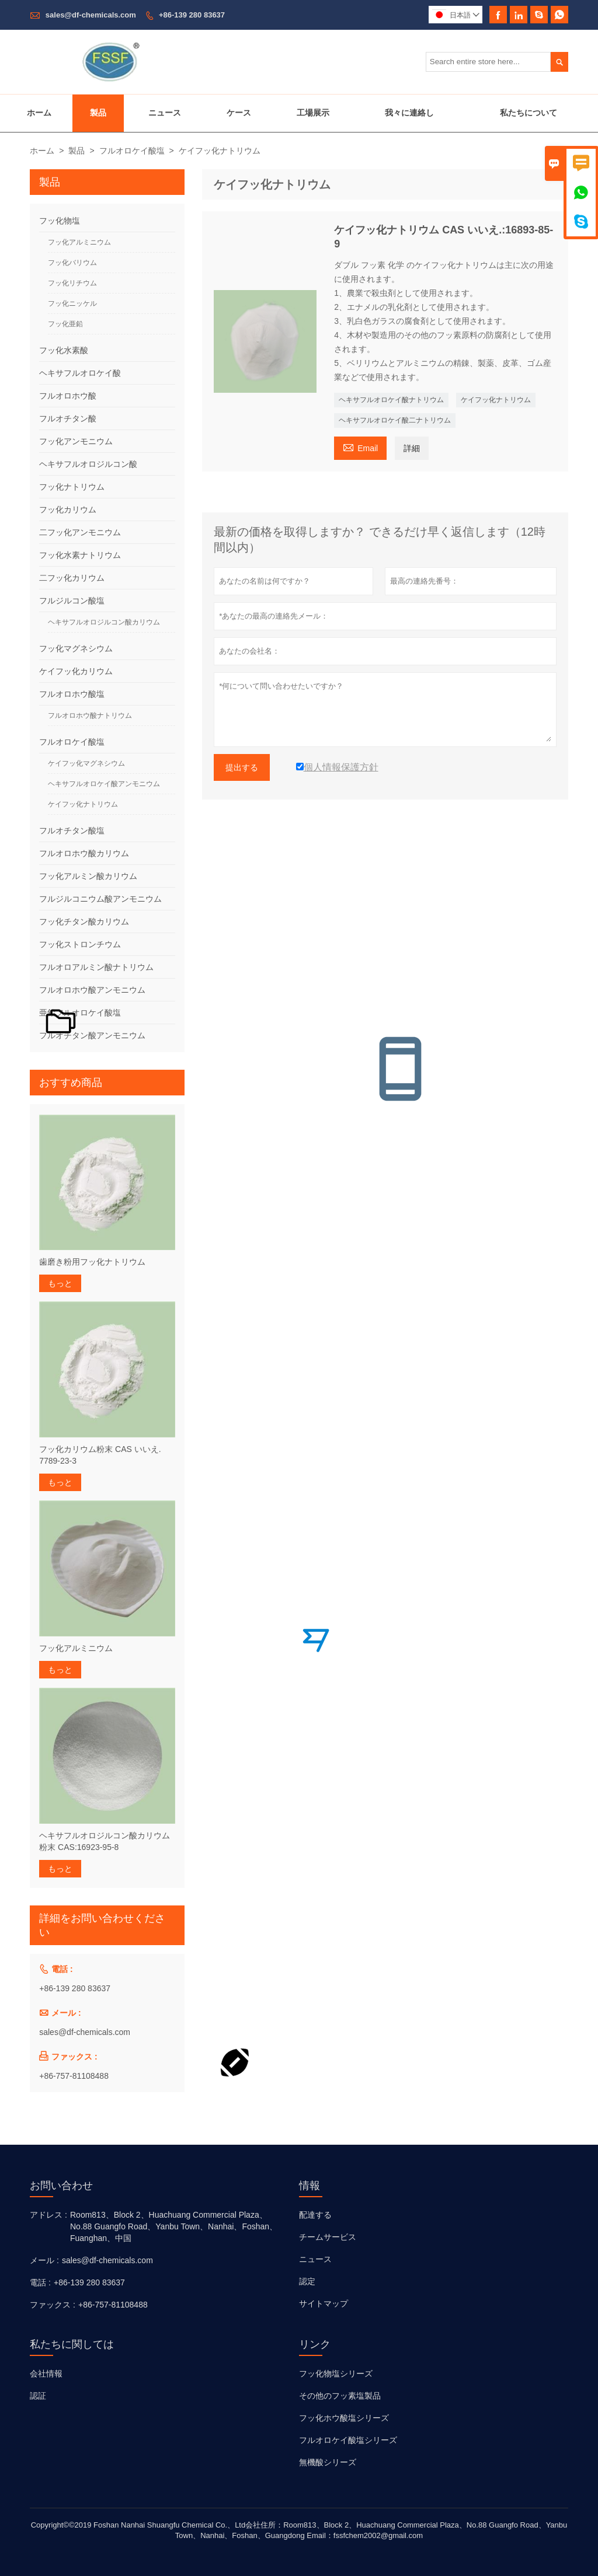 The width and height of the screenshot is (598, 2576). What do you see at coordinates (315, 1639) in the screenshot?
I see `flag or bookmark an item` at bounding box center [315, 1639].